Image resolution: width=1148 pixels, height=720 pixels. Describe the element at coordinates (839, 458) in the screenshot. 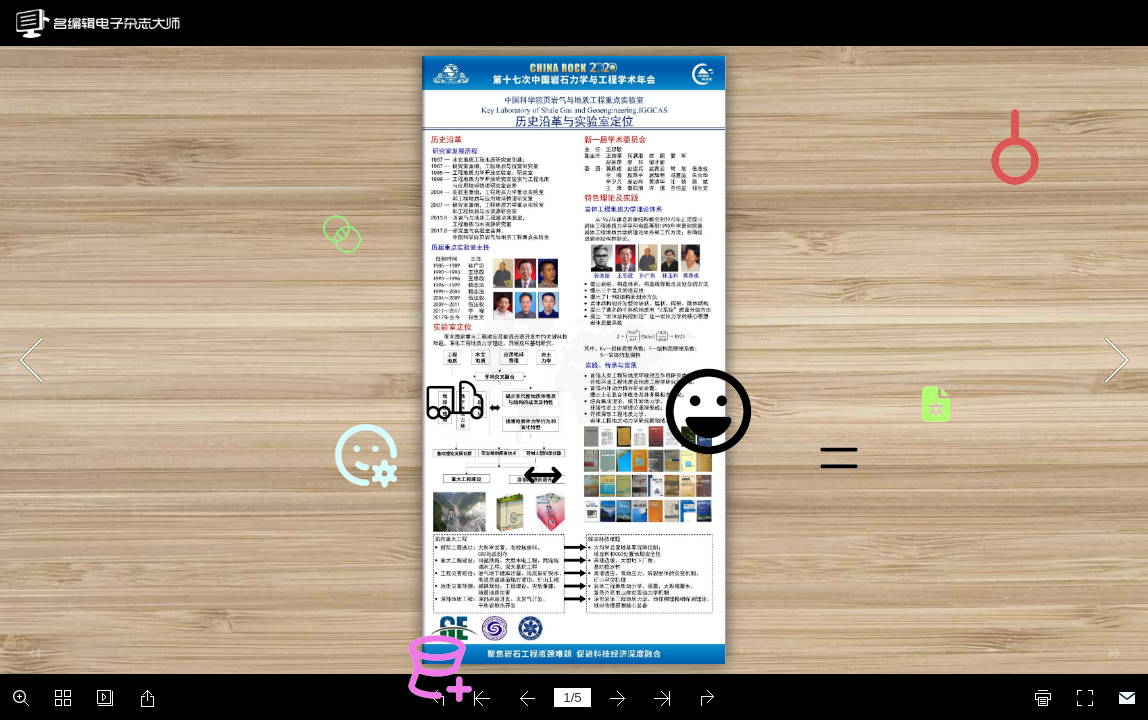

I see `open navigation menu` at that location.